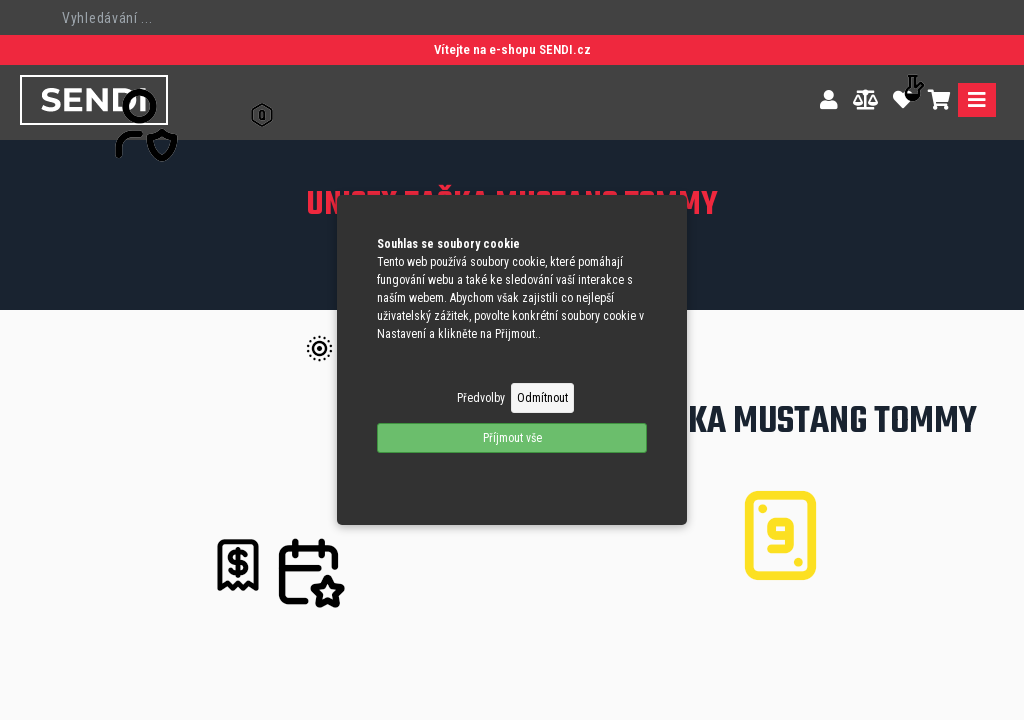 This screenshot has width=1024, height=720. Describe the element at coordinates (780, 535) in the screenshot. I see `play the 9 card in a card game` at that location.